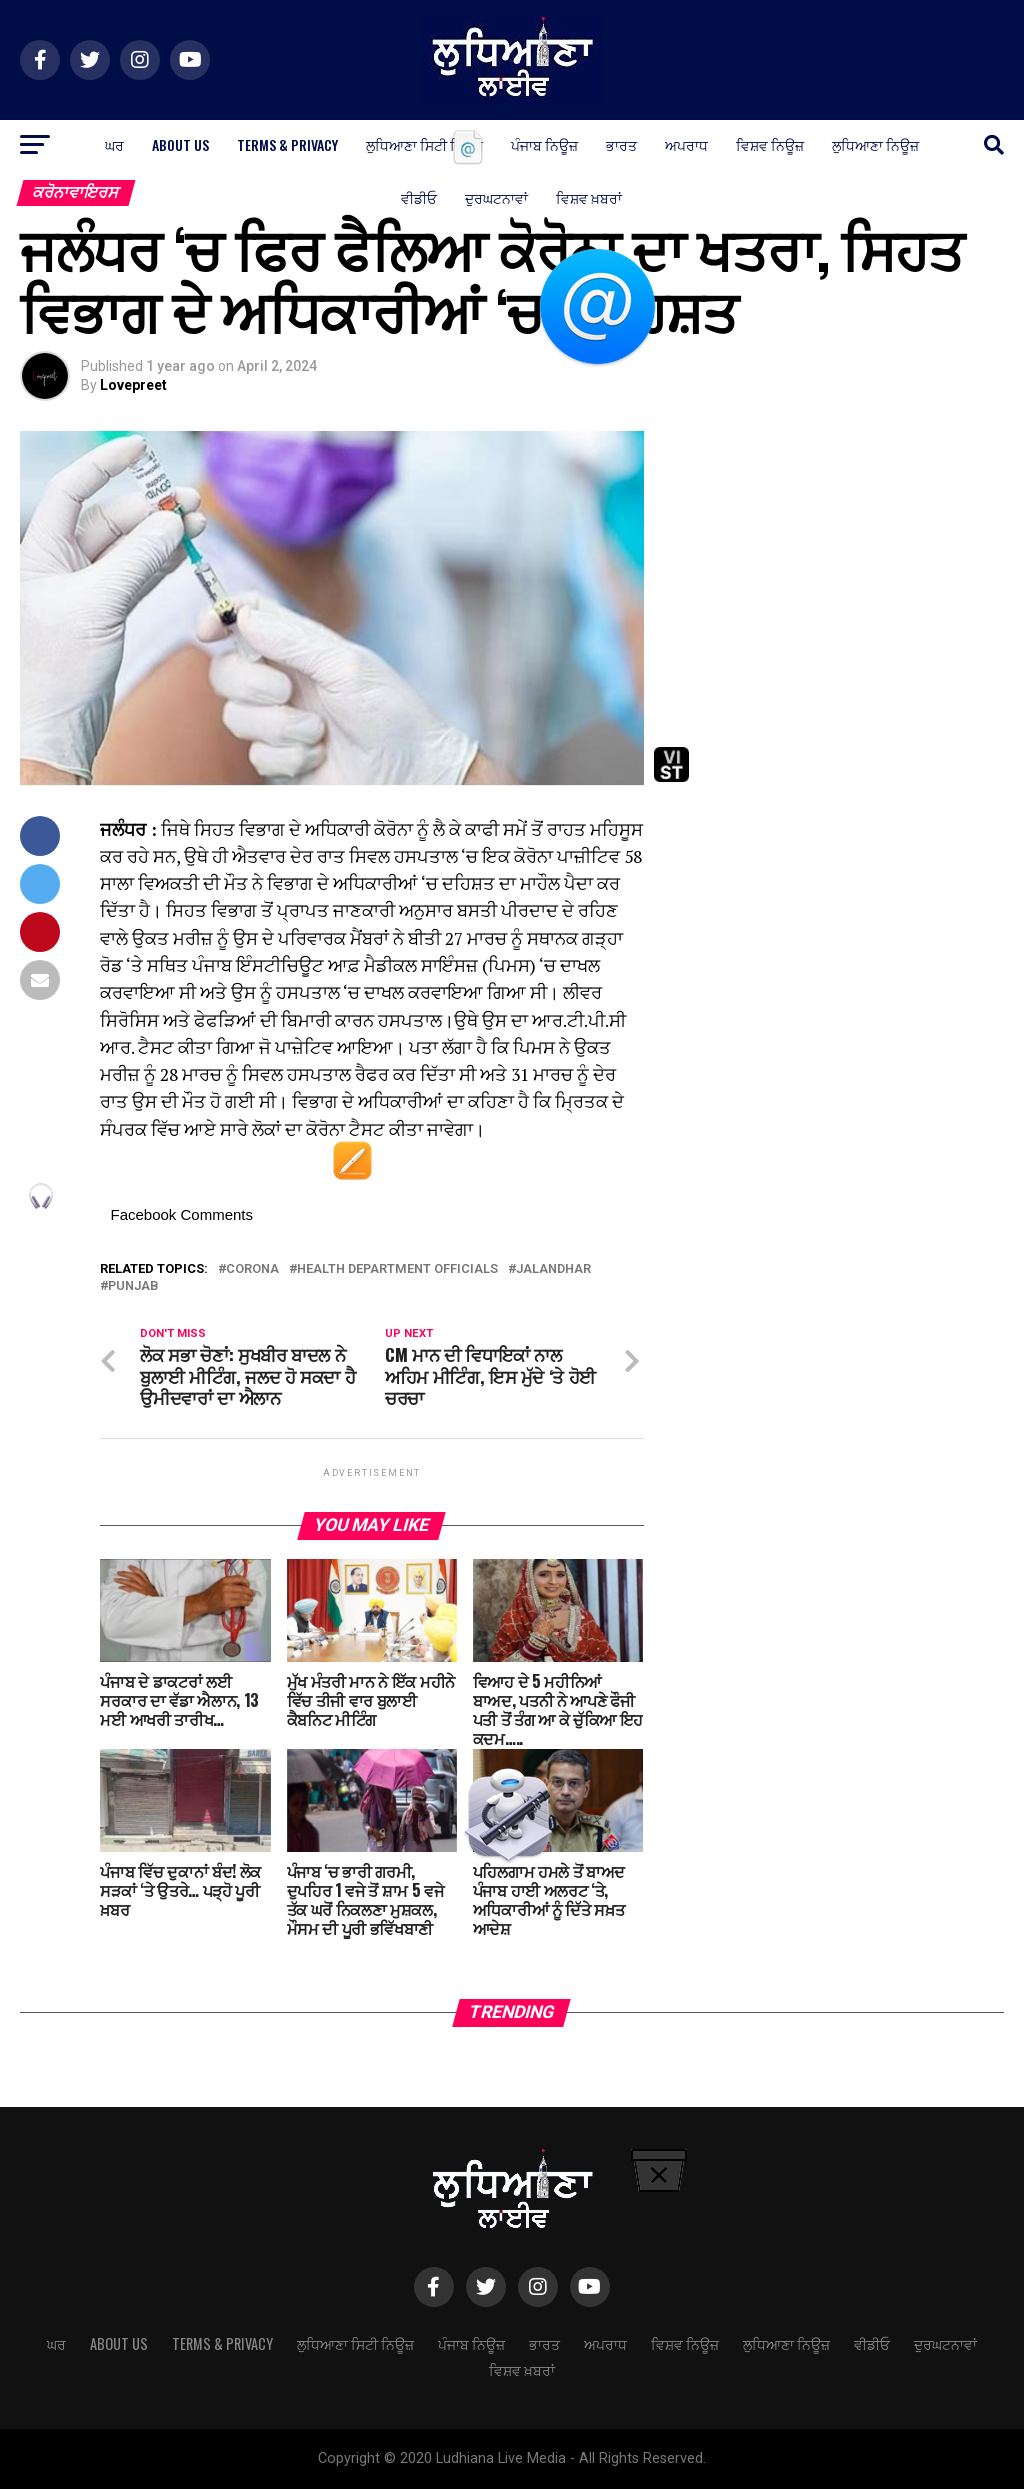 This screenshot has width=1024, height=2489. What do you see at coordinates (671, 764) in the screenshot?
I see `vietnamese input method - simple telex keyboard` at bounding box center [671, 764].